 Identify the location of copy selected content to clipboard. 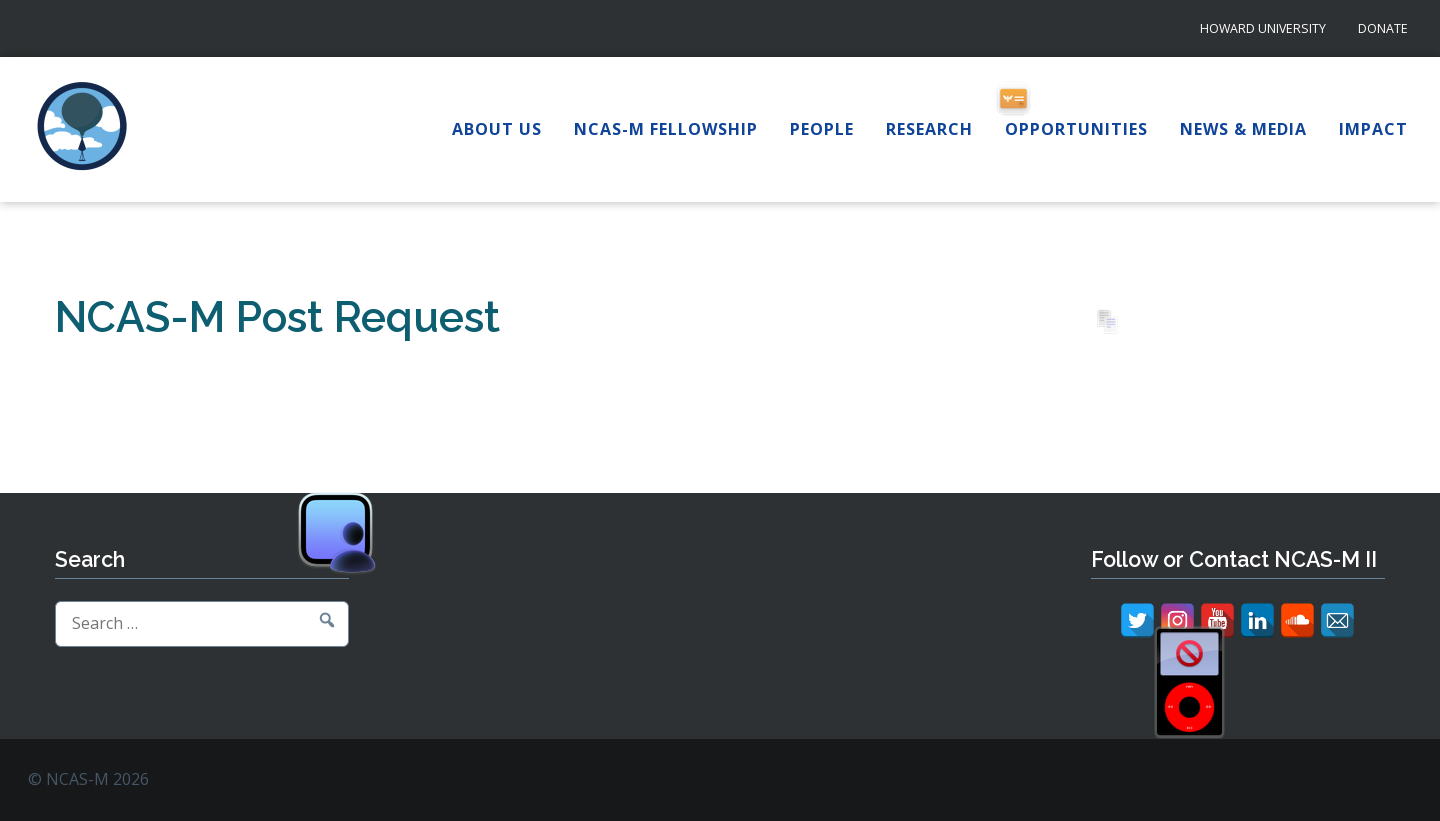
(1107, 321).